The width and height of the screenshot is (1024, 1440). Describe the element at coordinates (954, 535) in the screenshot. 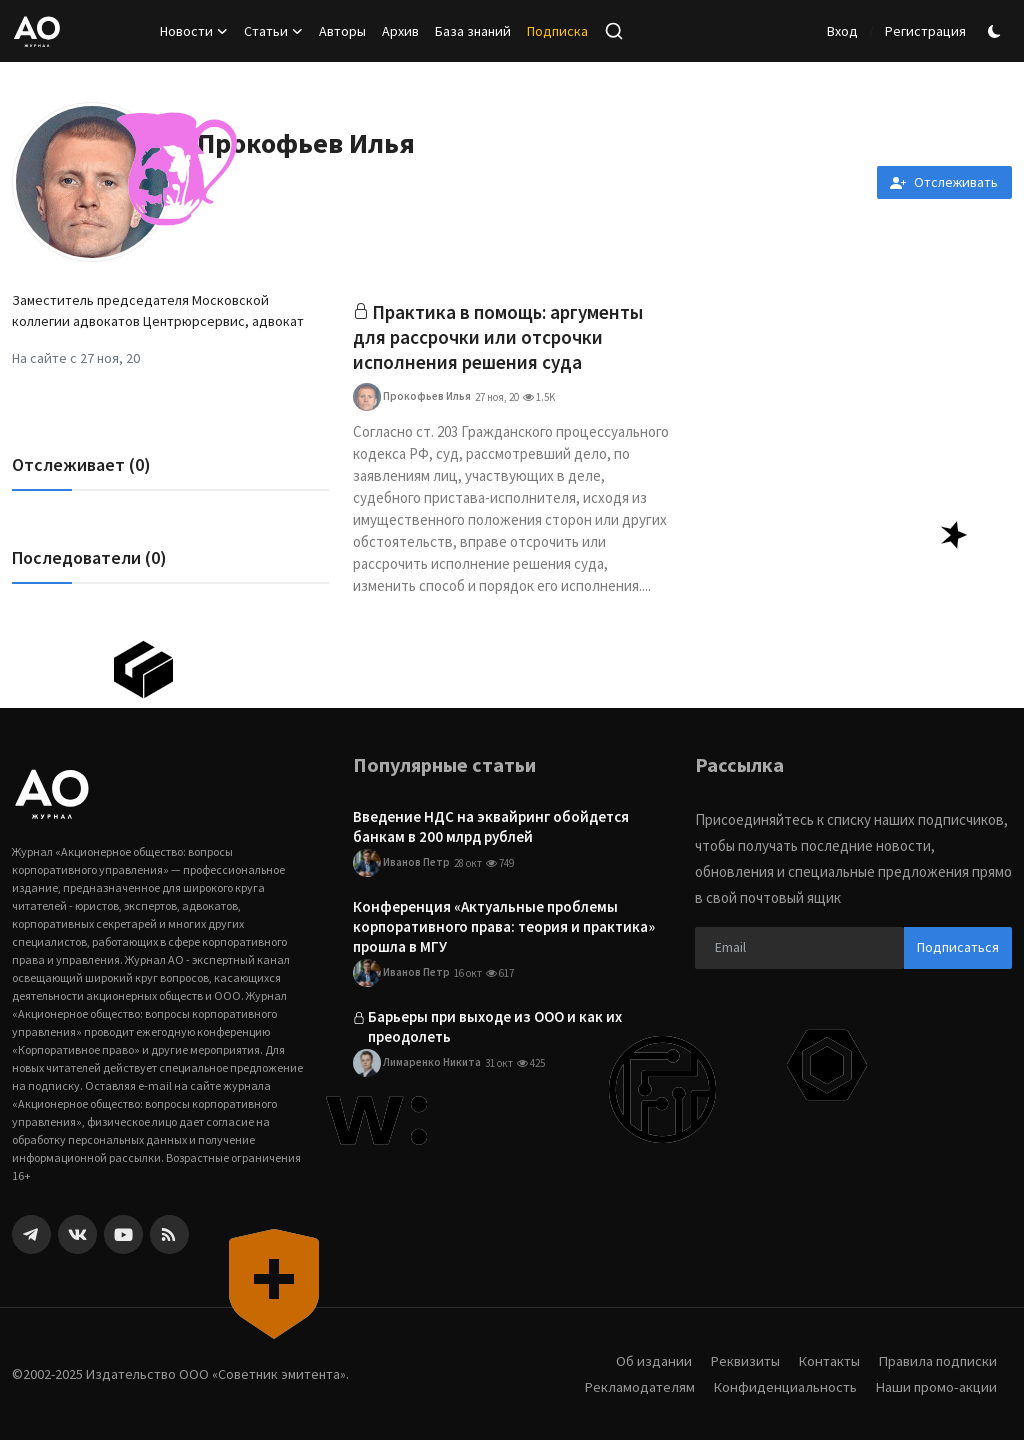

I see `open the Spreaker podcast platform` at that location.